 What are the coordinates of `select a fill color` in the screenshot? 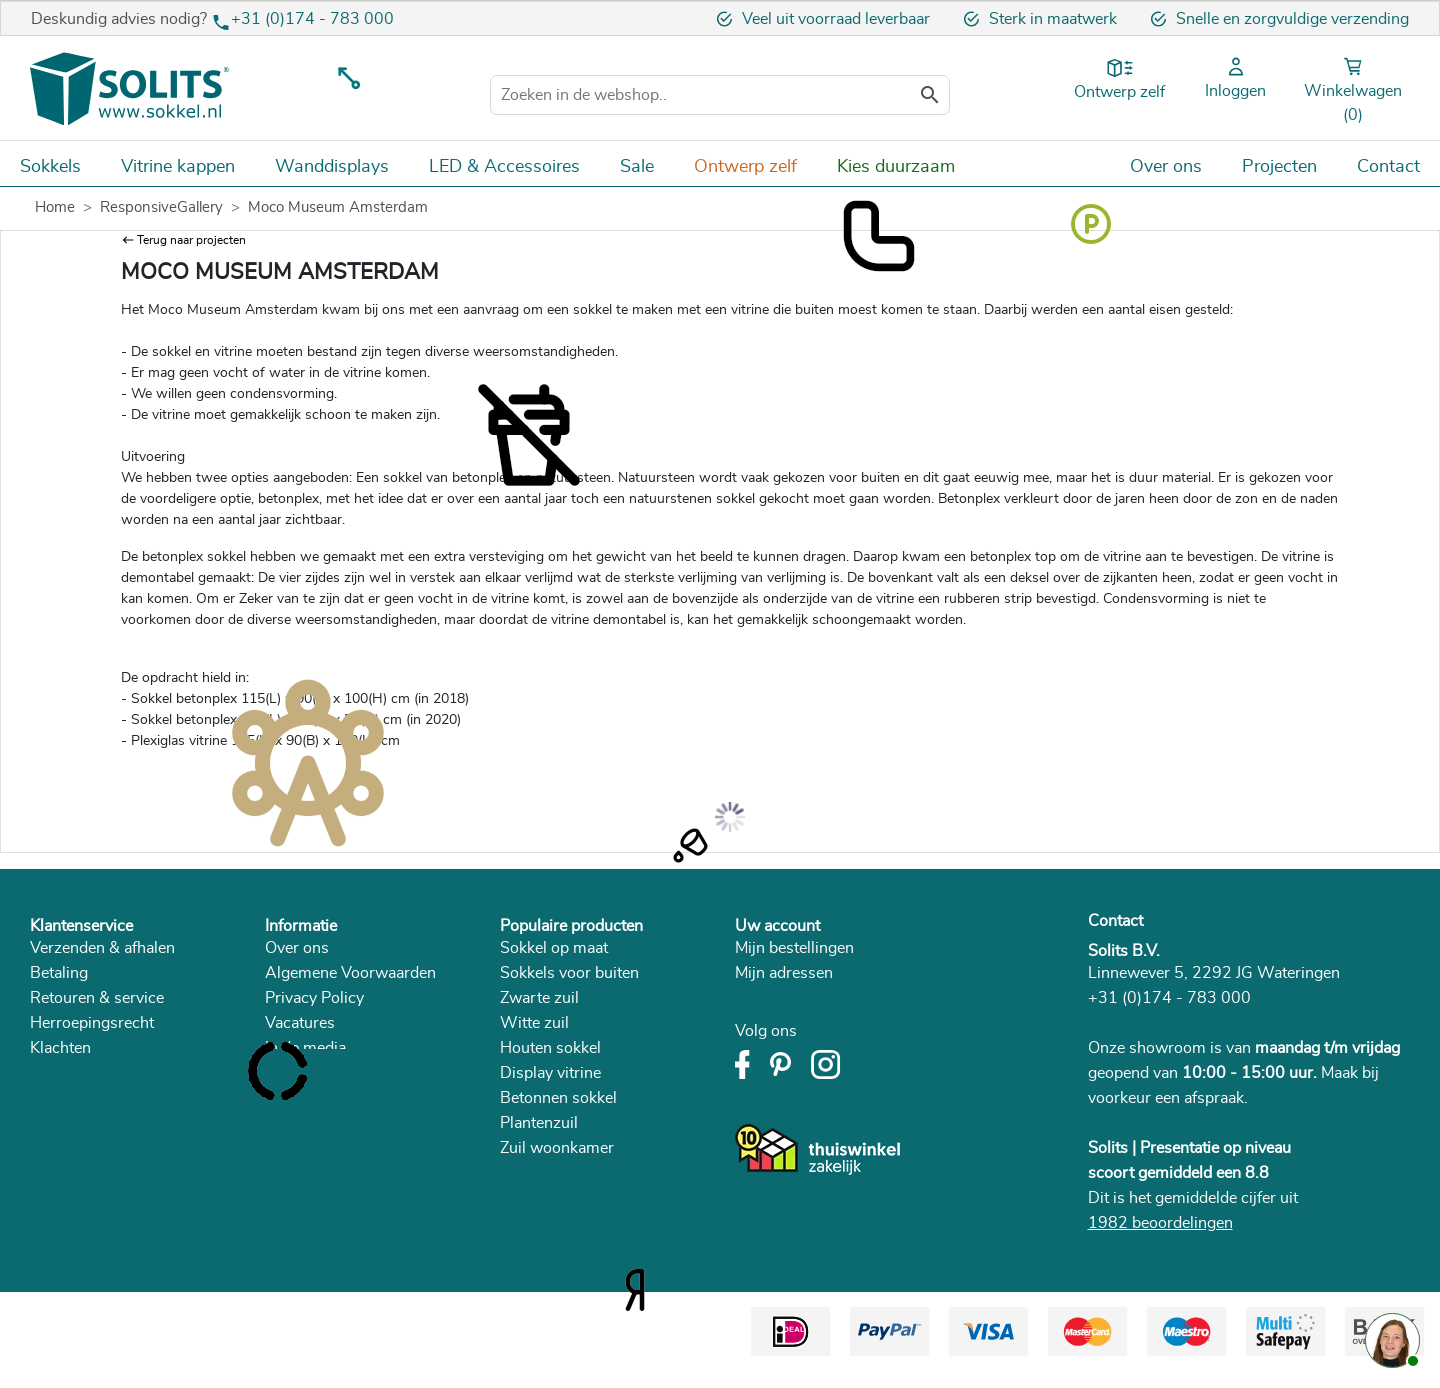 It's located at (690, 845).